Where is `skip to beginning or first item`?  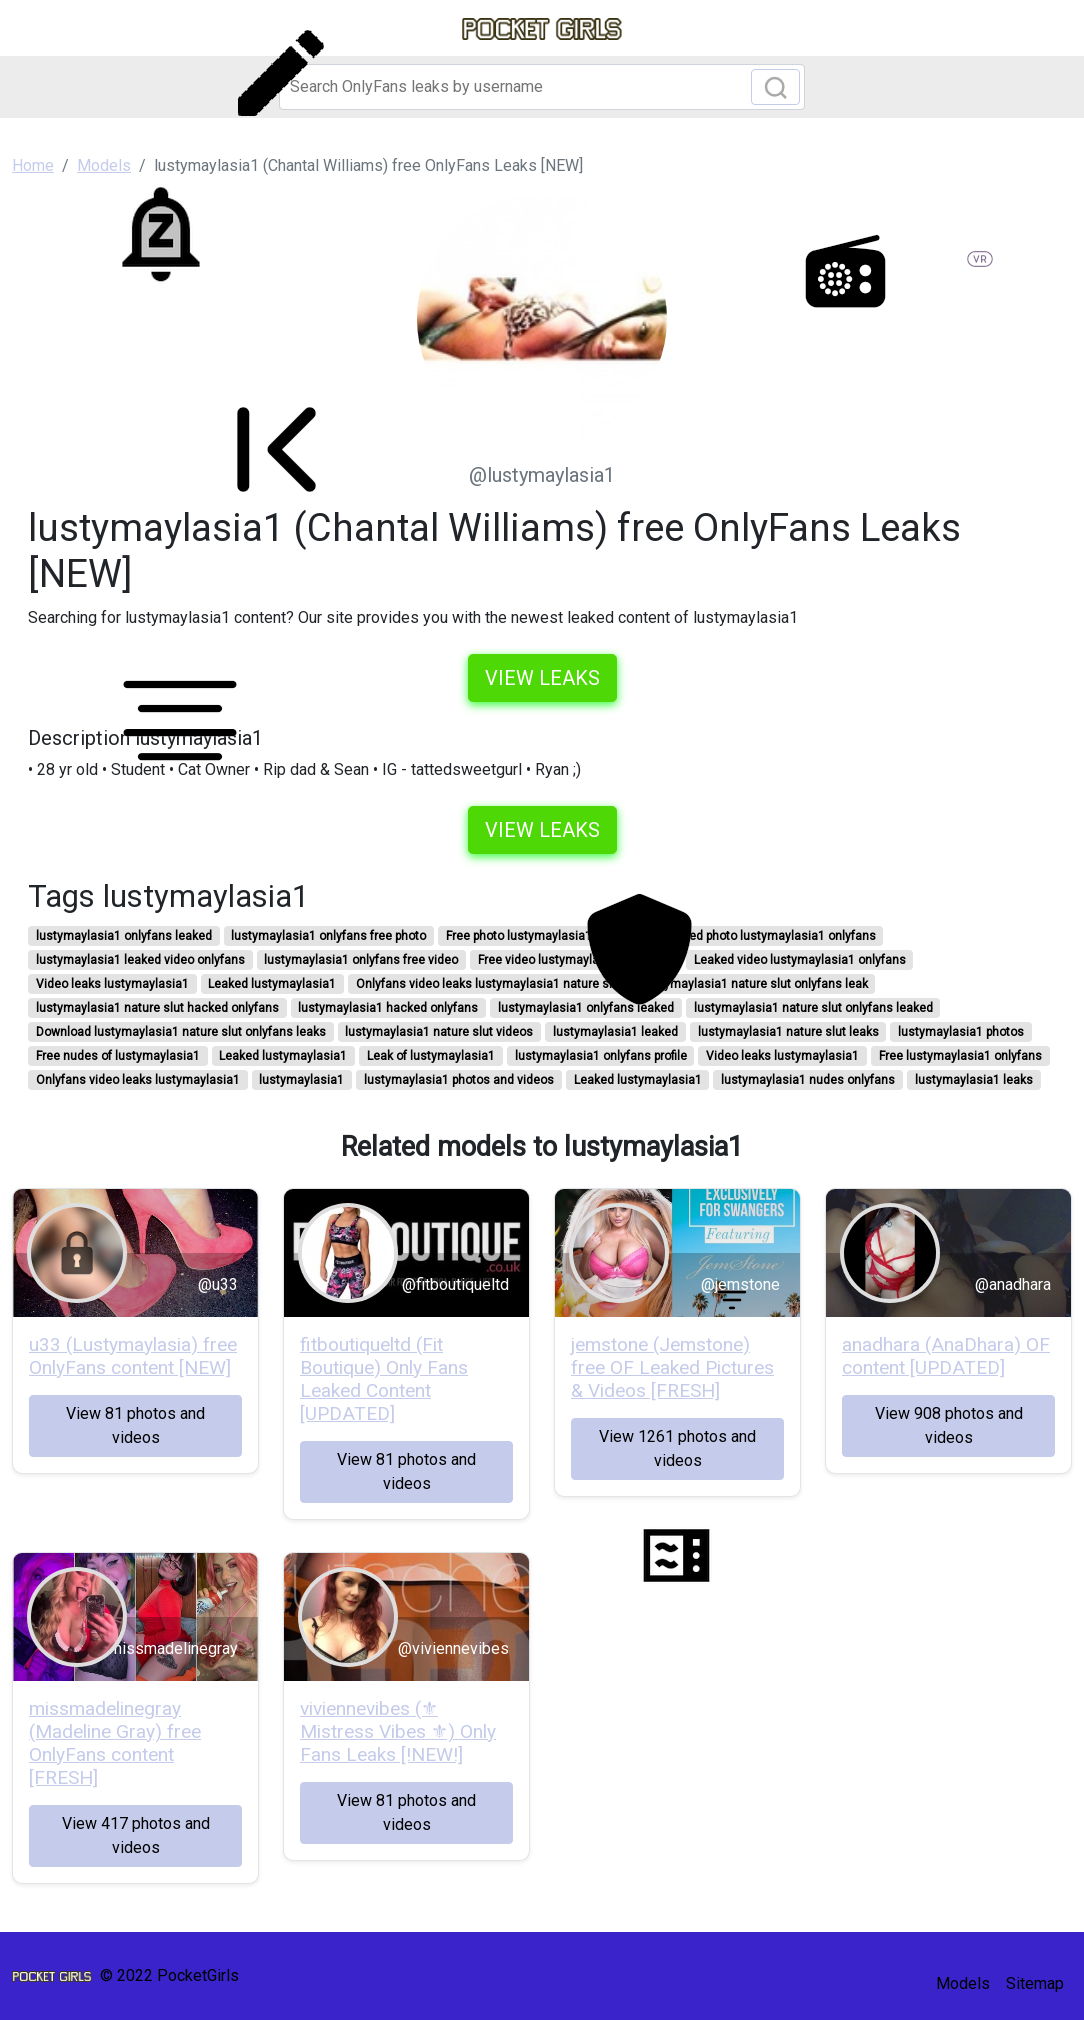 skip to beginning or first item is located at coordinates (273, 449).